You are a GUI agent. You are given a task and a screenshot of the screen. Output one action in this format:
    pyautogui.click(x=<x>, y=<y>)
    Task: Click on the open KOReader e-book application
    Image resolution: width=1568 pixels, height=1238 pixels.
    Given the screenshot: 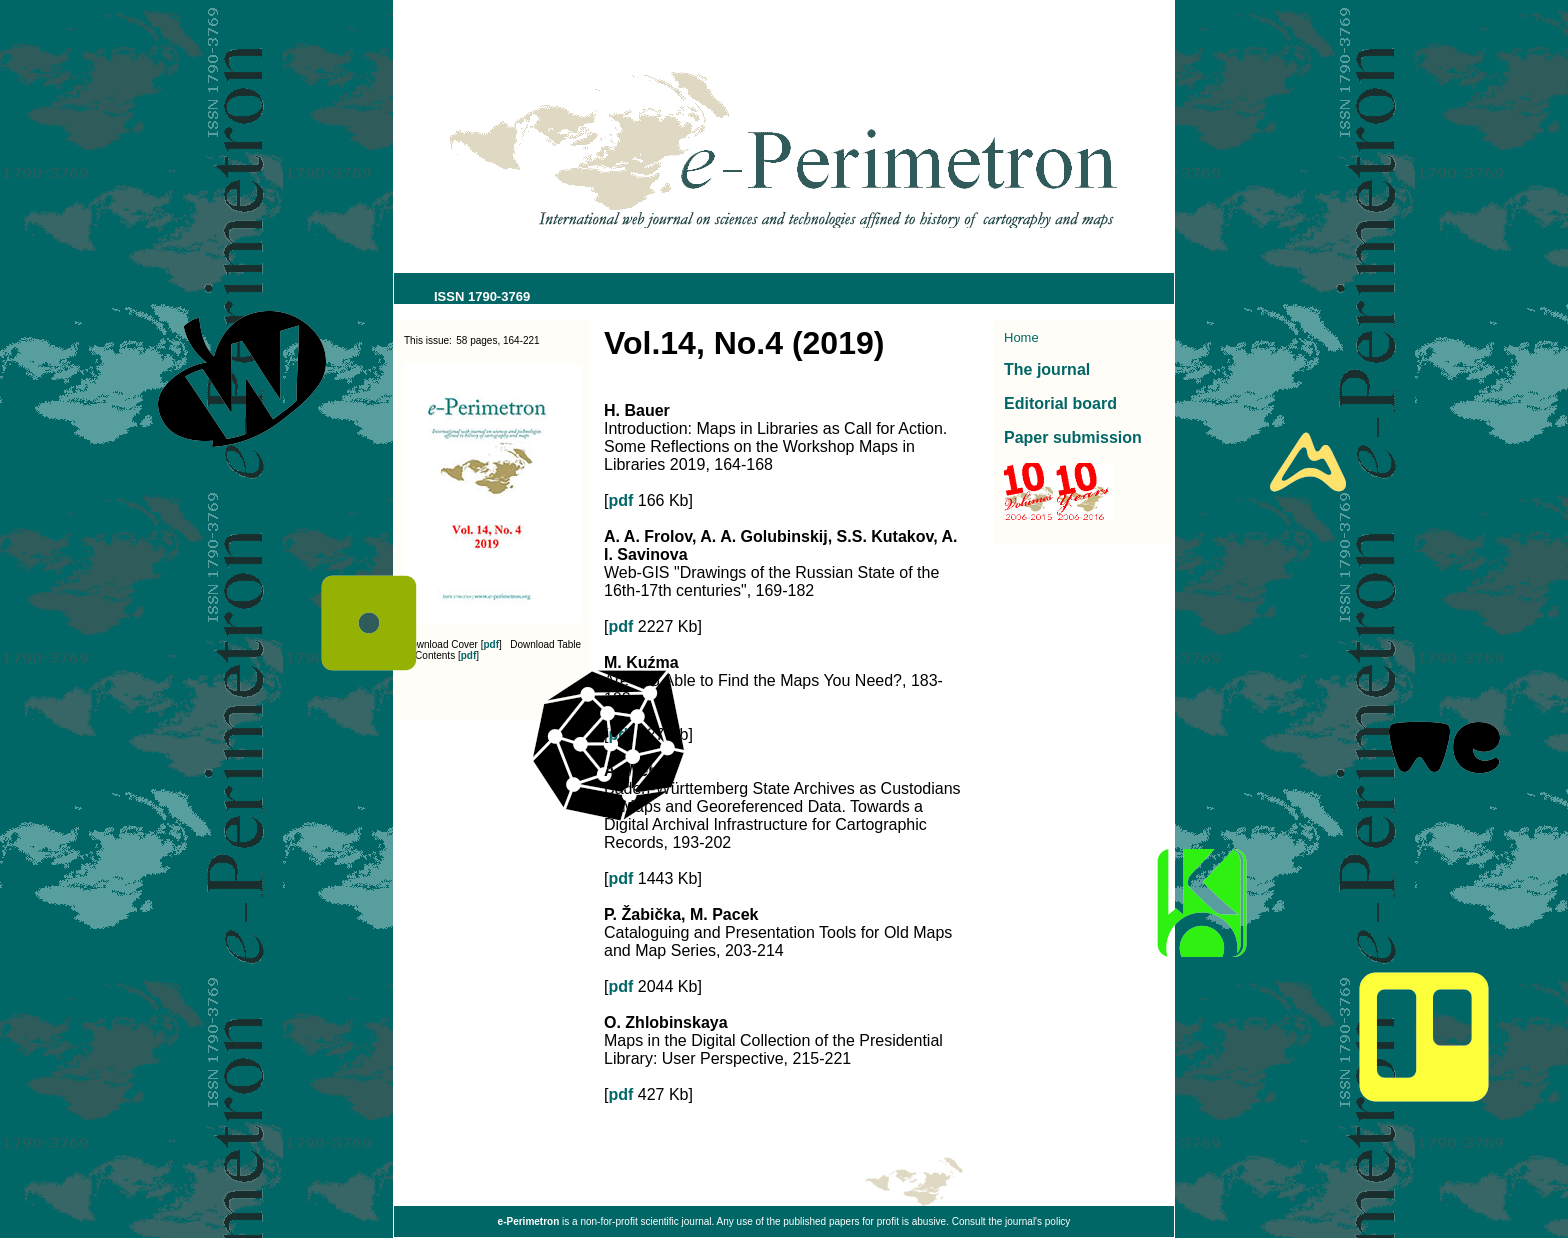 What is the action you would take?
    pyautogui.click(x=1202, y=903)
    